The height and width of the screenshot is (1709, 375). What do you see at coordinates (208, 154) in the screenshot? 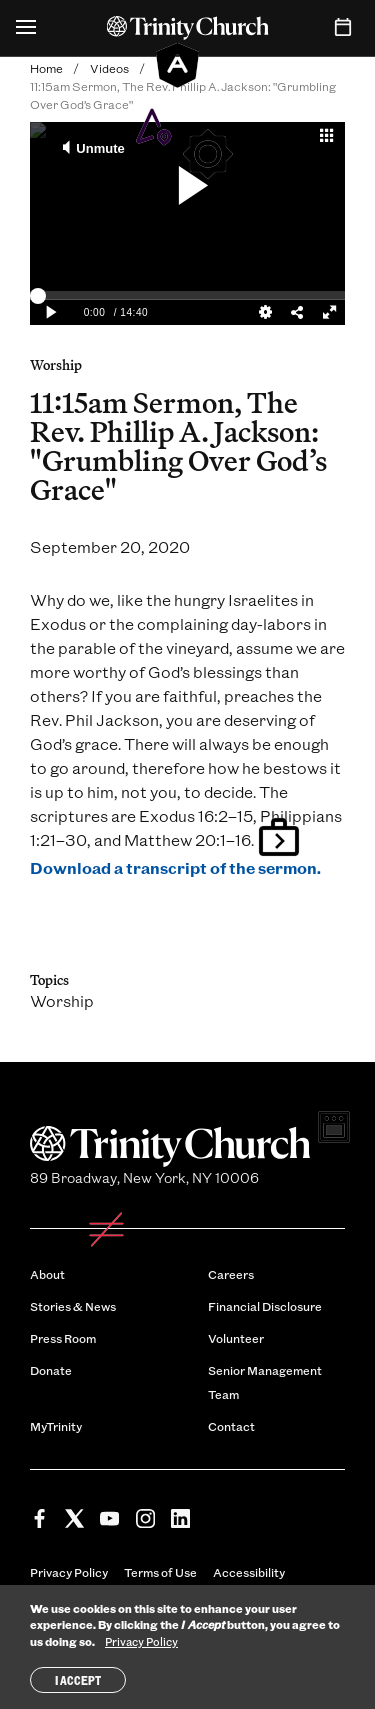
I see `adjust screen brightness settings` at bounding box center [208, 154].